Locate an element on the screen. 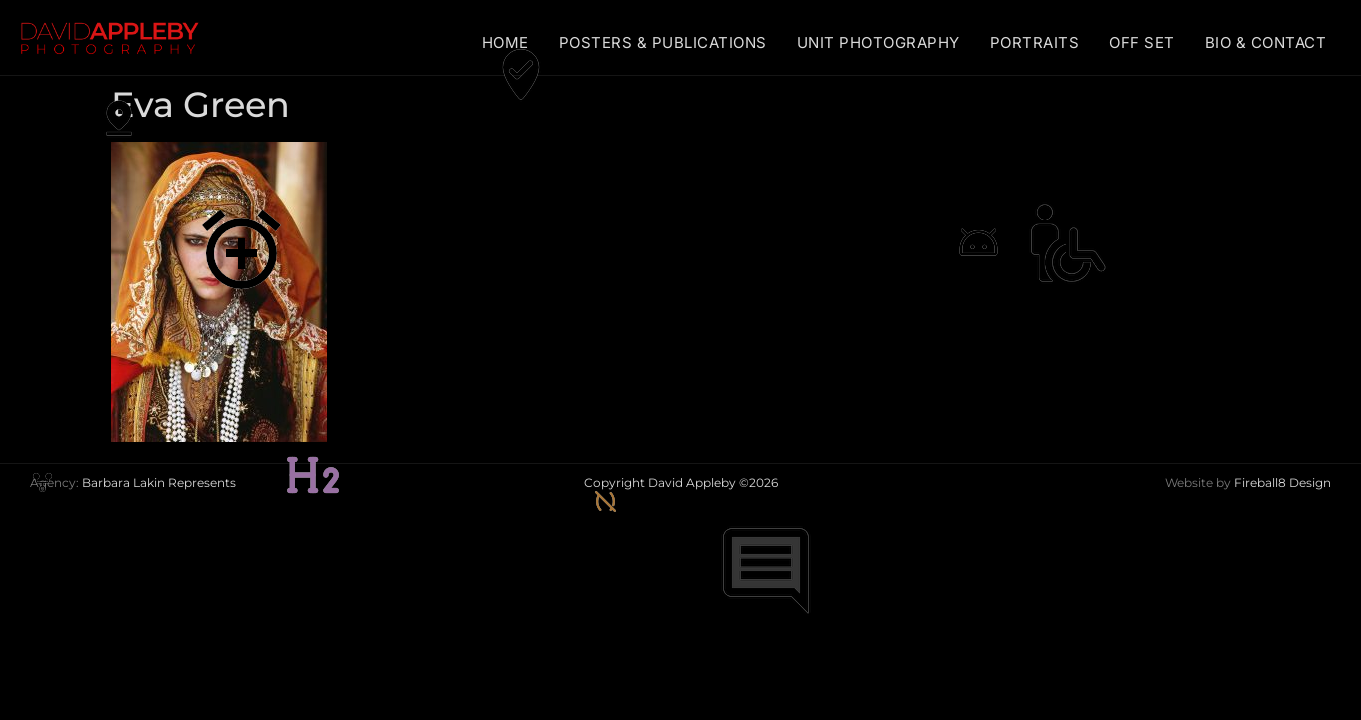 This screenshot has height=720, width=1361. open comments section is located at coordinates (766, 571).